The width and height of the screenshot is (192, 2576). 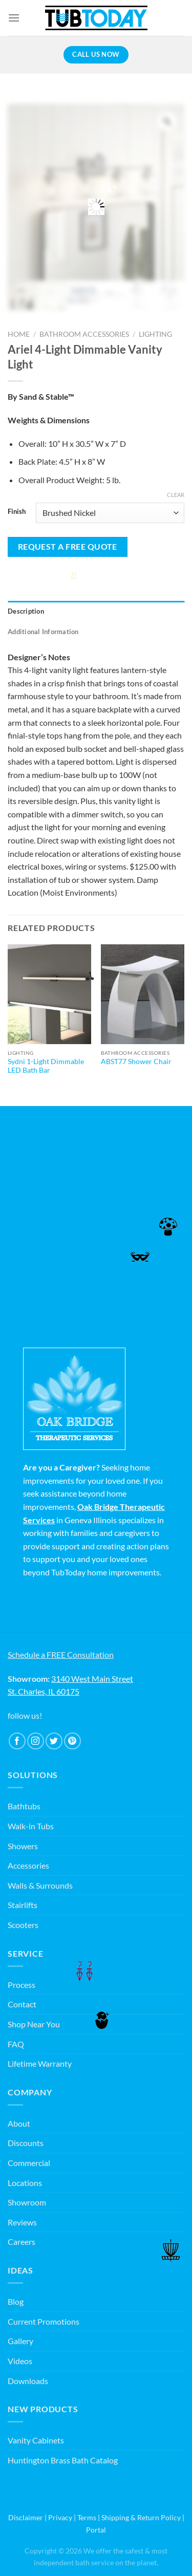 What do you see at coordinates (101, 2020) in the screenshot?
I see `indicates new user or beginner status` at bounding box center [101, 2020].